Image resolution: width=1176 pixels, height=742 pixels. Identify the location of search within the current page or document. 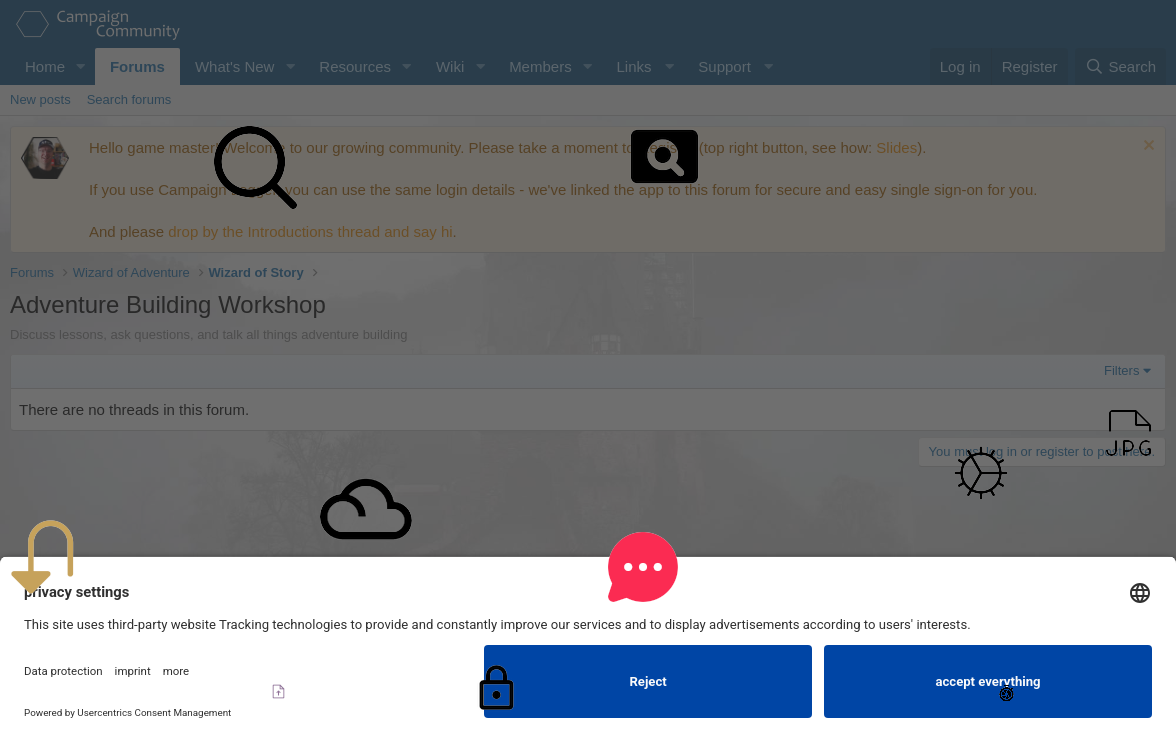
(664, 156).